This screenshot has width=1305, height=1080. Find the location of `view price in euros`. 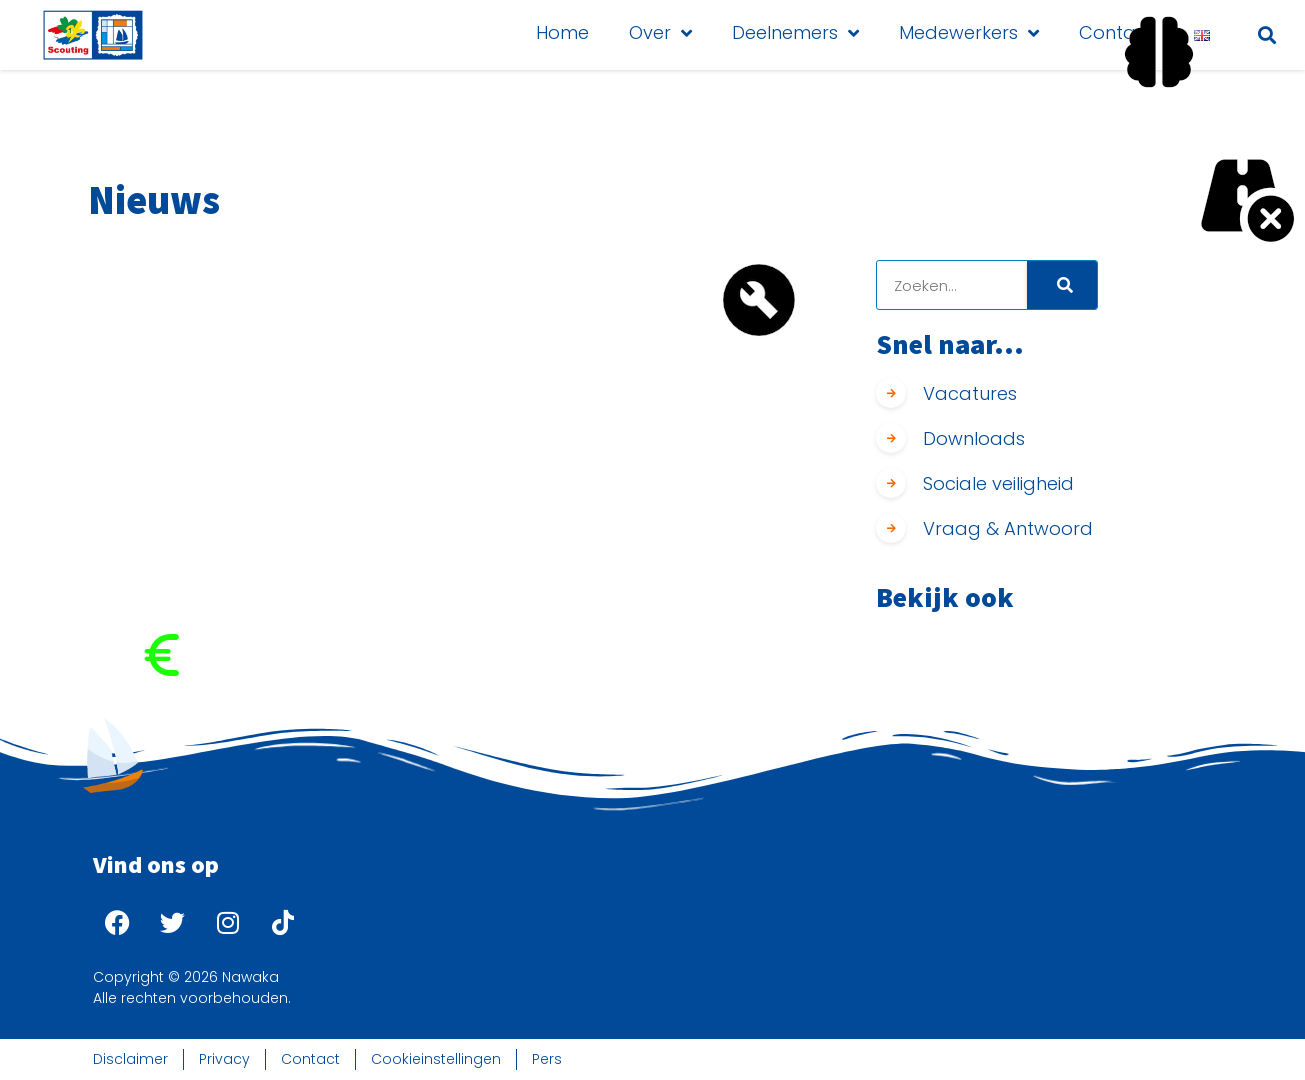

view price in euros is located at coordinates (164, 655).